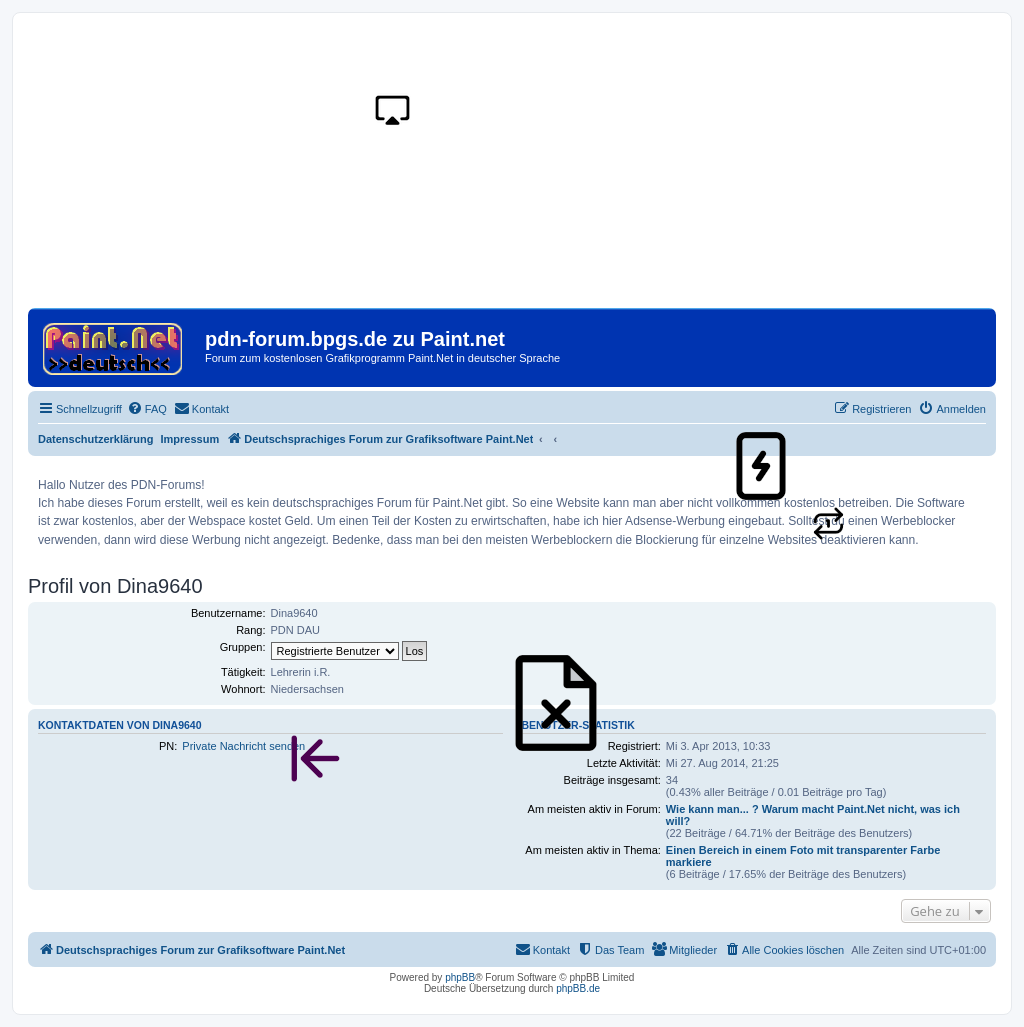 This screenshot has height=1027, width=1024. What do you see at coordinates (761, 466) in the screenshot?
I see `indicates device is currently charging` at bounding box center [761, 466].